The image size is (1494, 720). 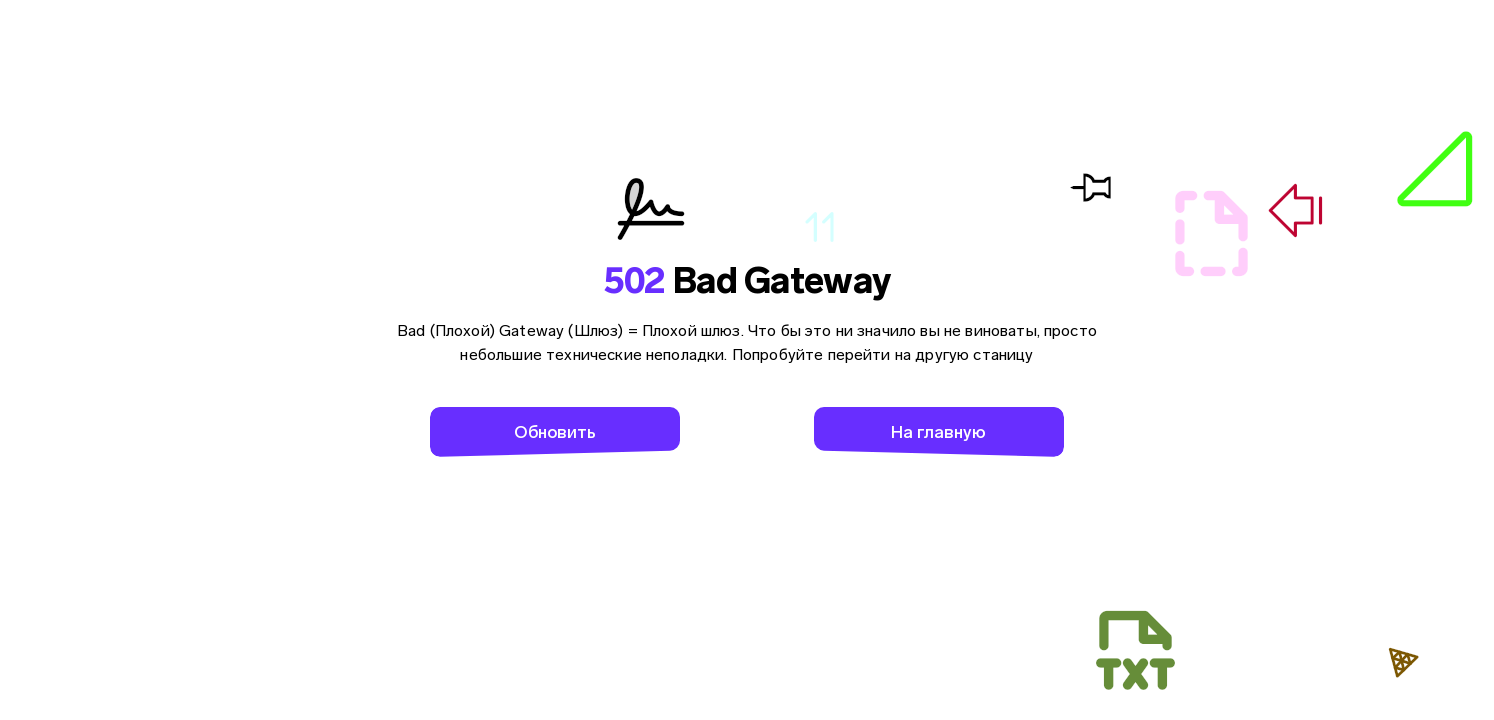 I want to click on a draft or unsaved document, so click(x=1211, y=233).